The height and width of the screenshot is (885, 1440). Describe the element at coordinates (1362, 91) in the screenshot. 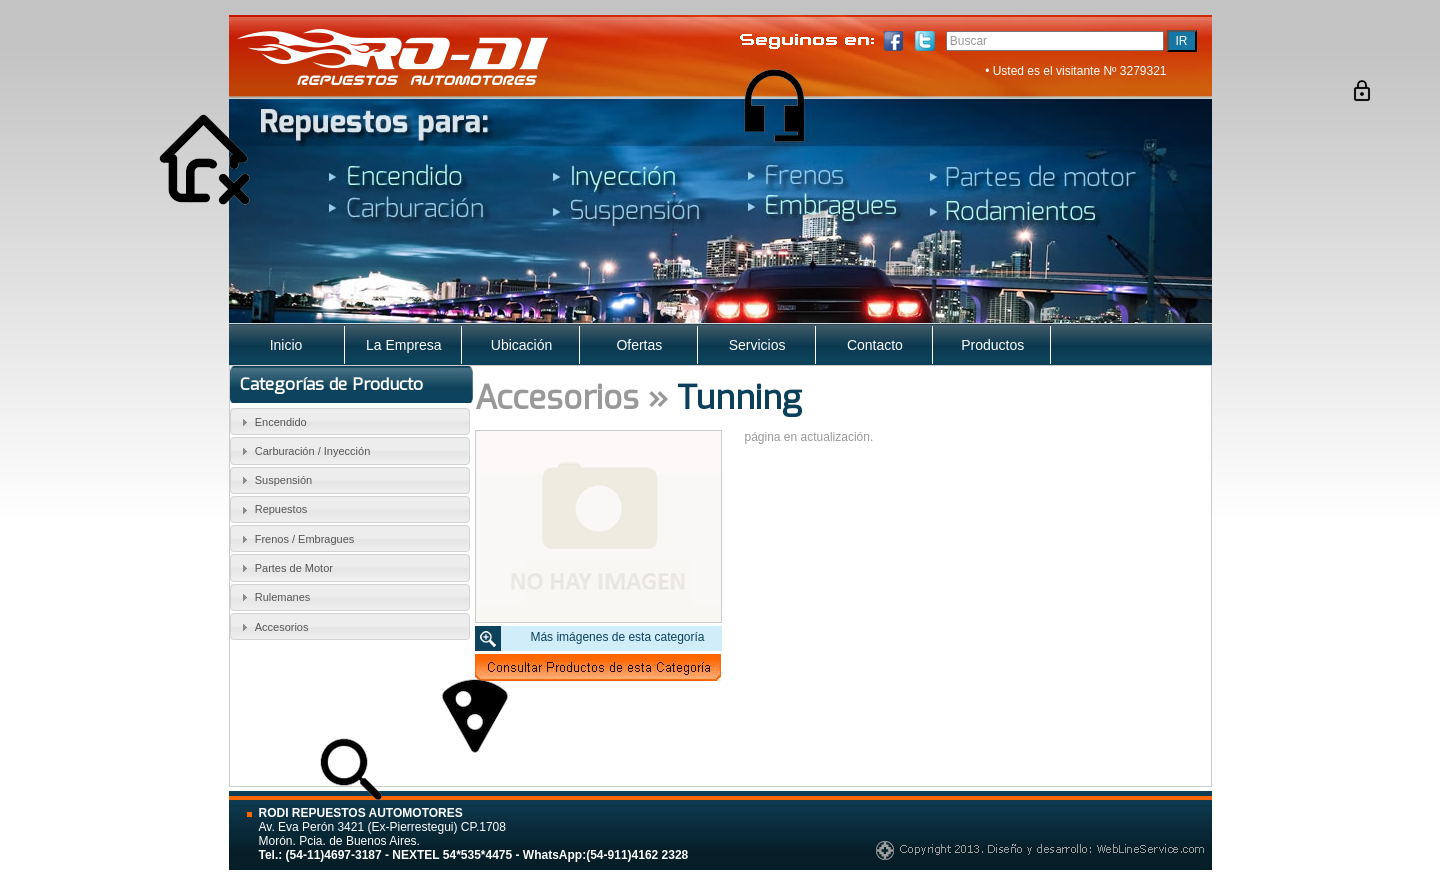

I see `lock or secure this item` at that location.